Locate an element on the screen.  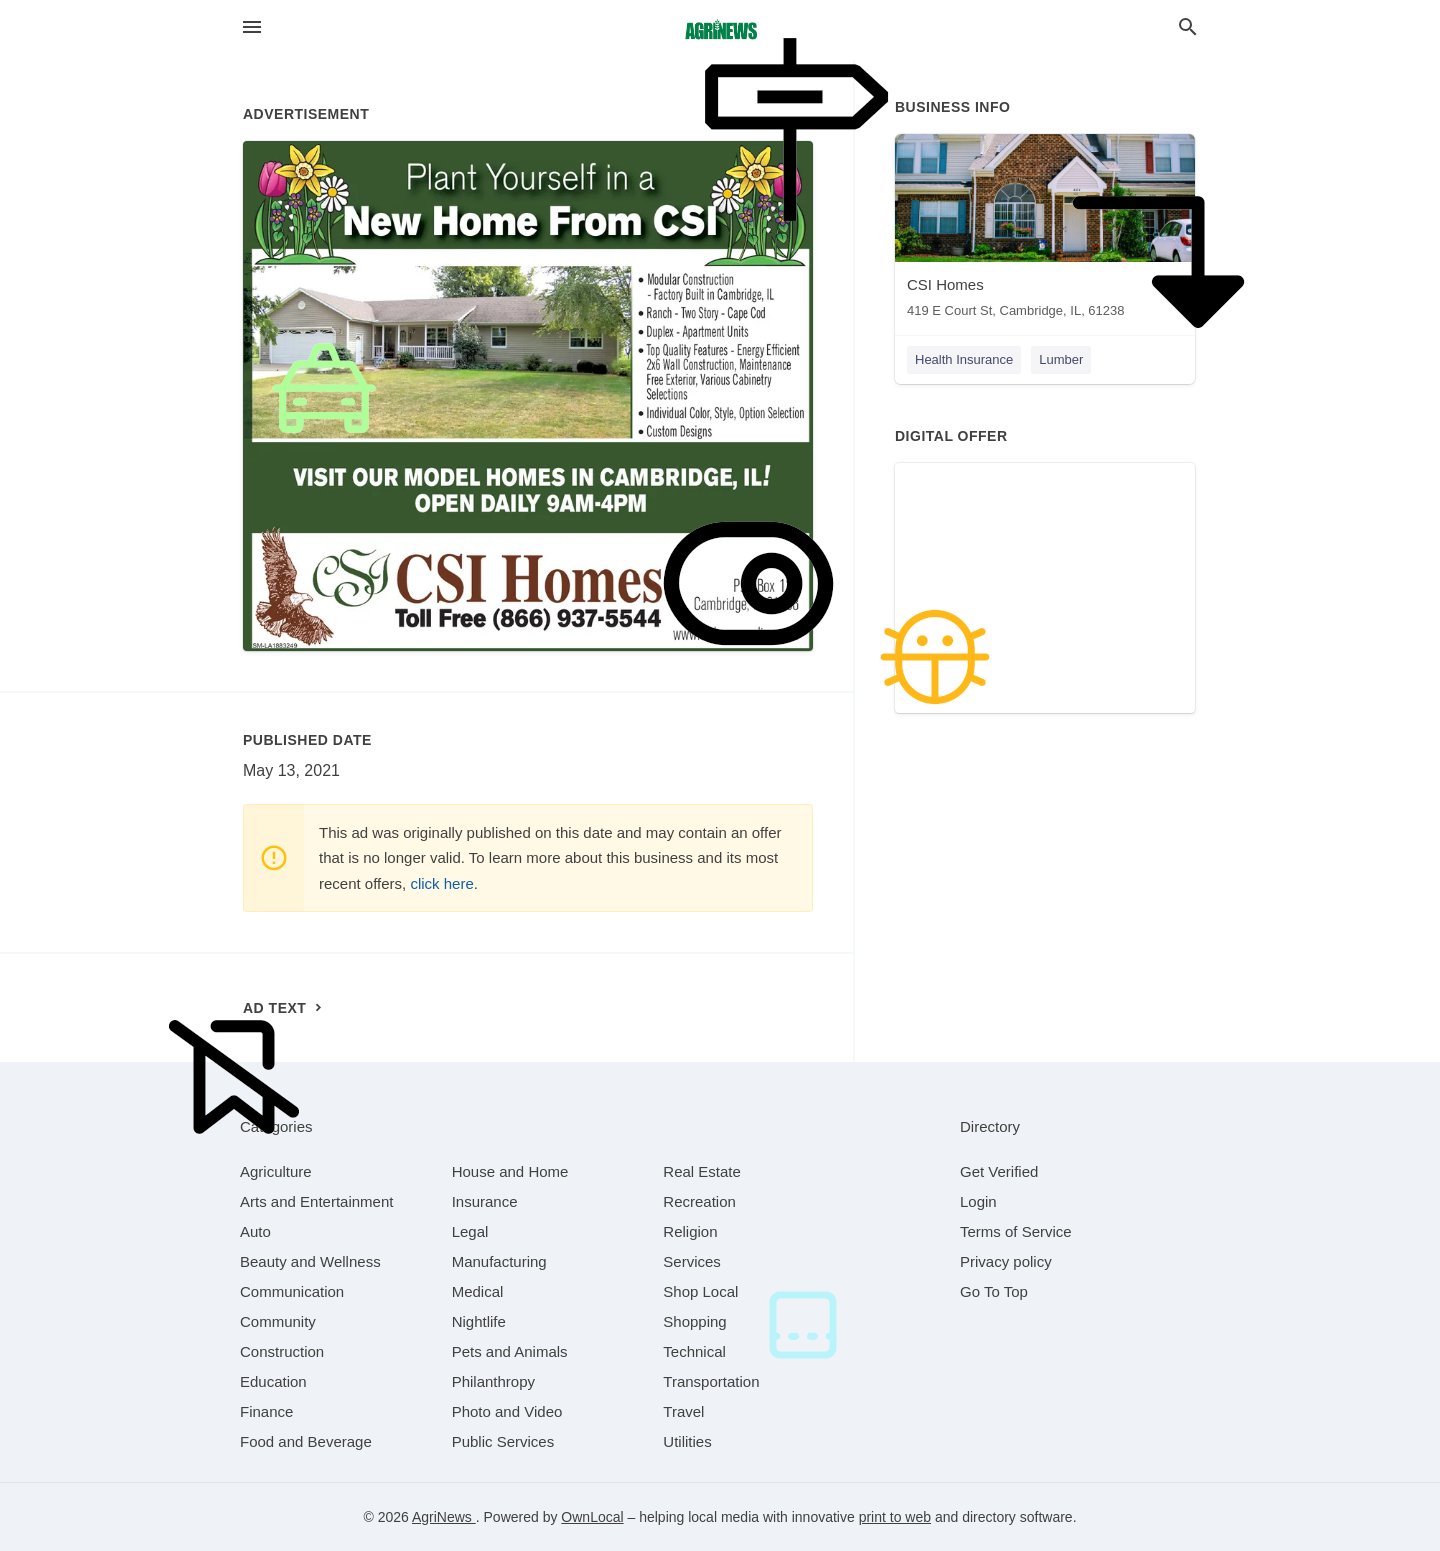
move item right then down is located at coordinates (1158, 255).